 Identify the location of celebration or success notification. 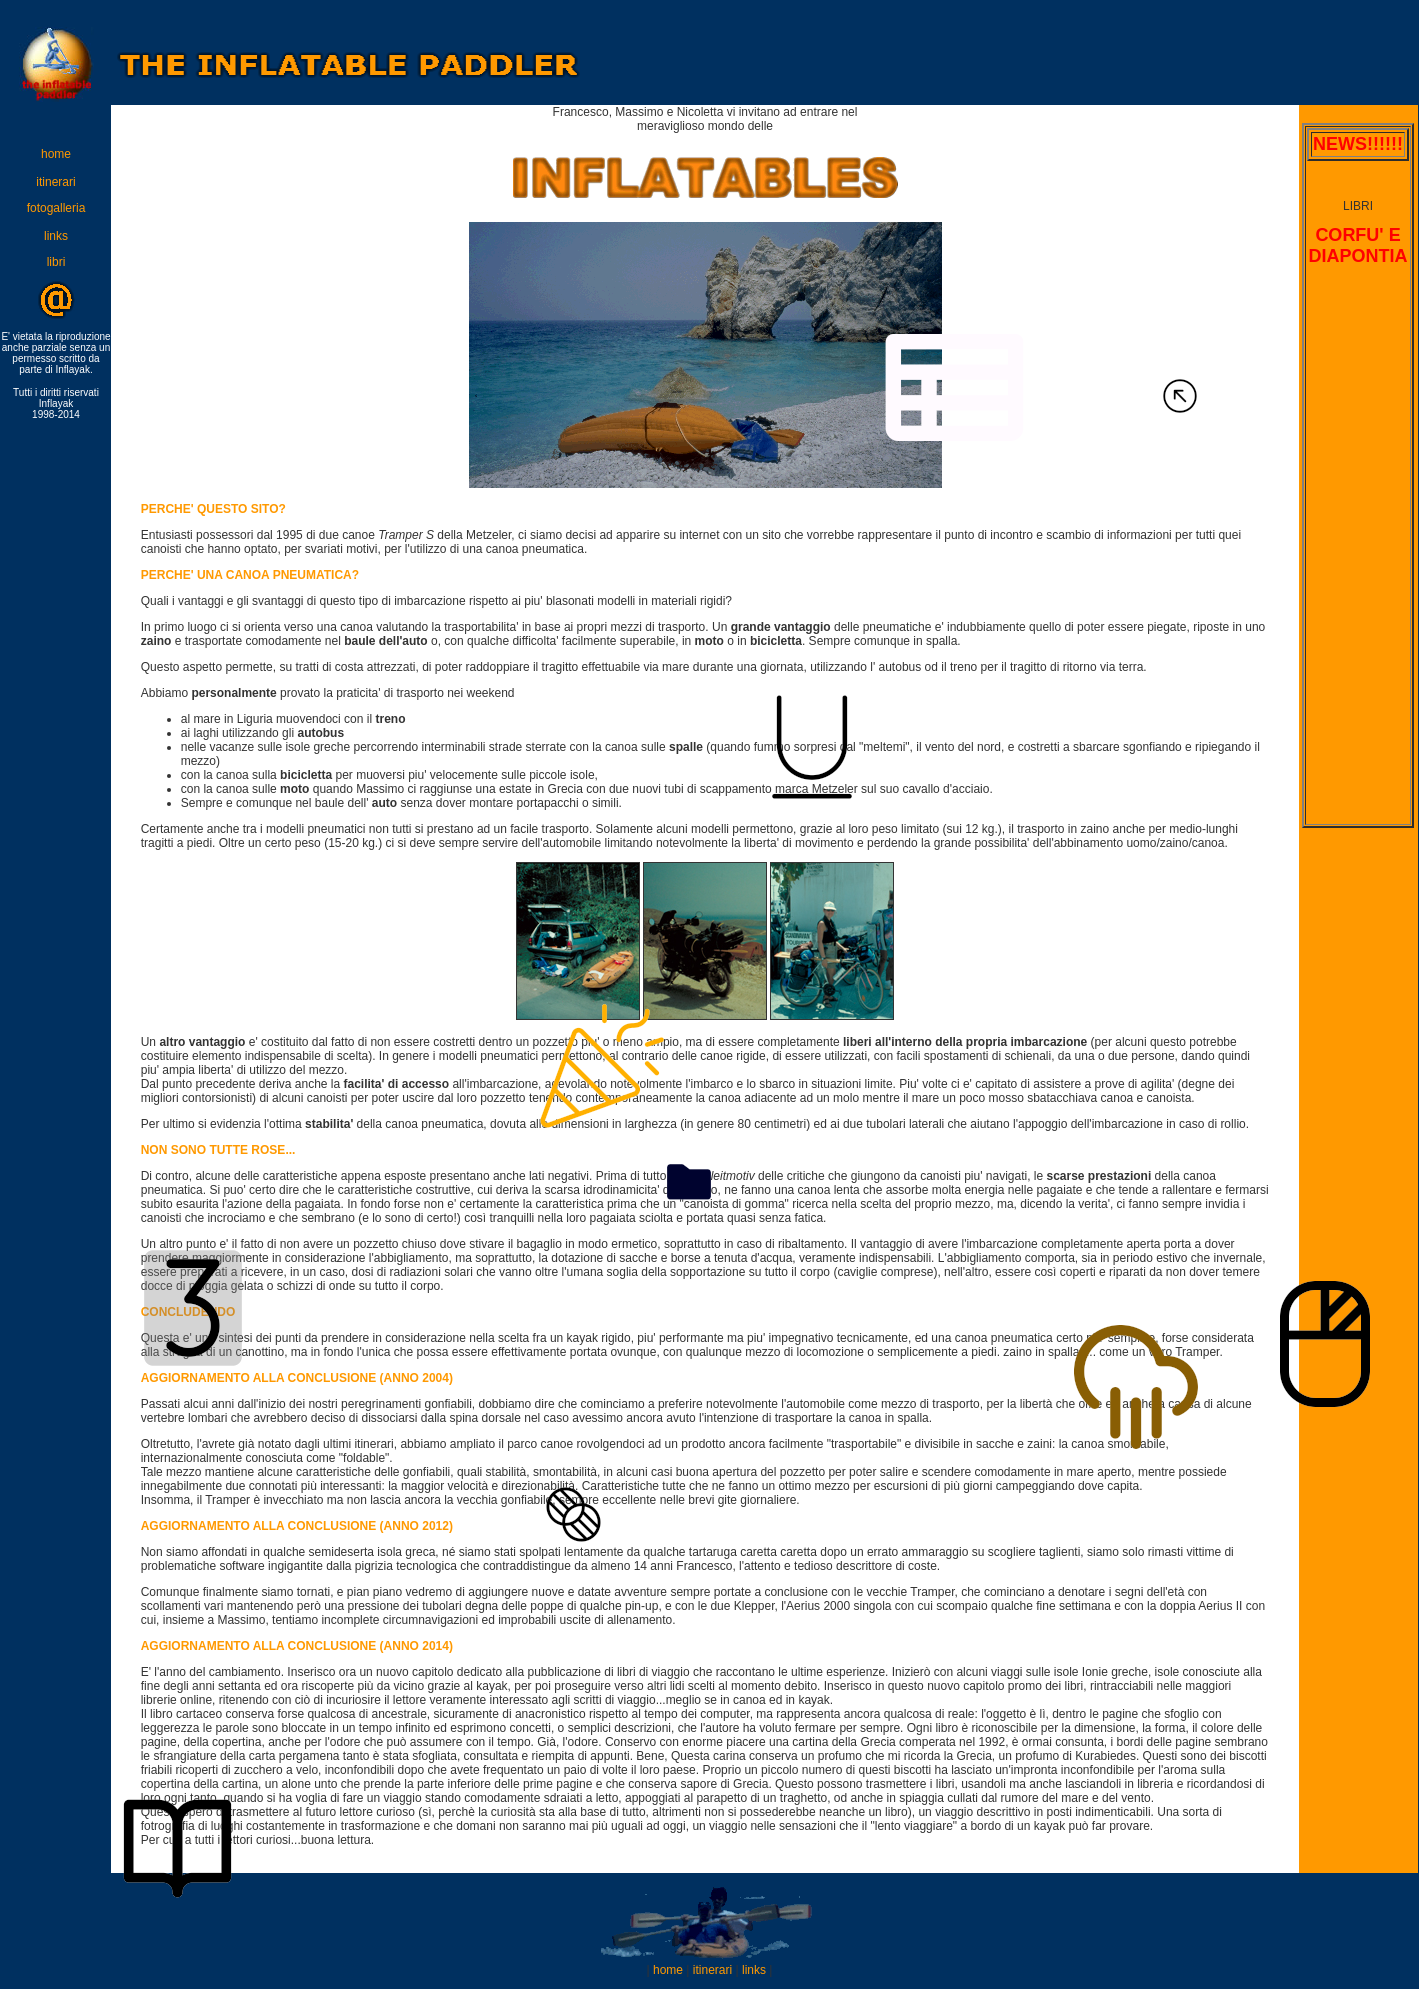
(595, 1073).